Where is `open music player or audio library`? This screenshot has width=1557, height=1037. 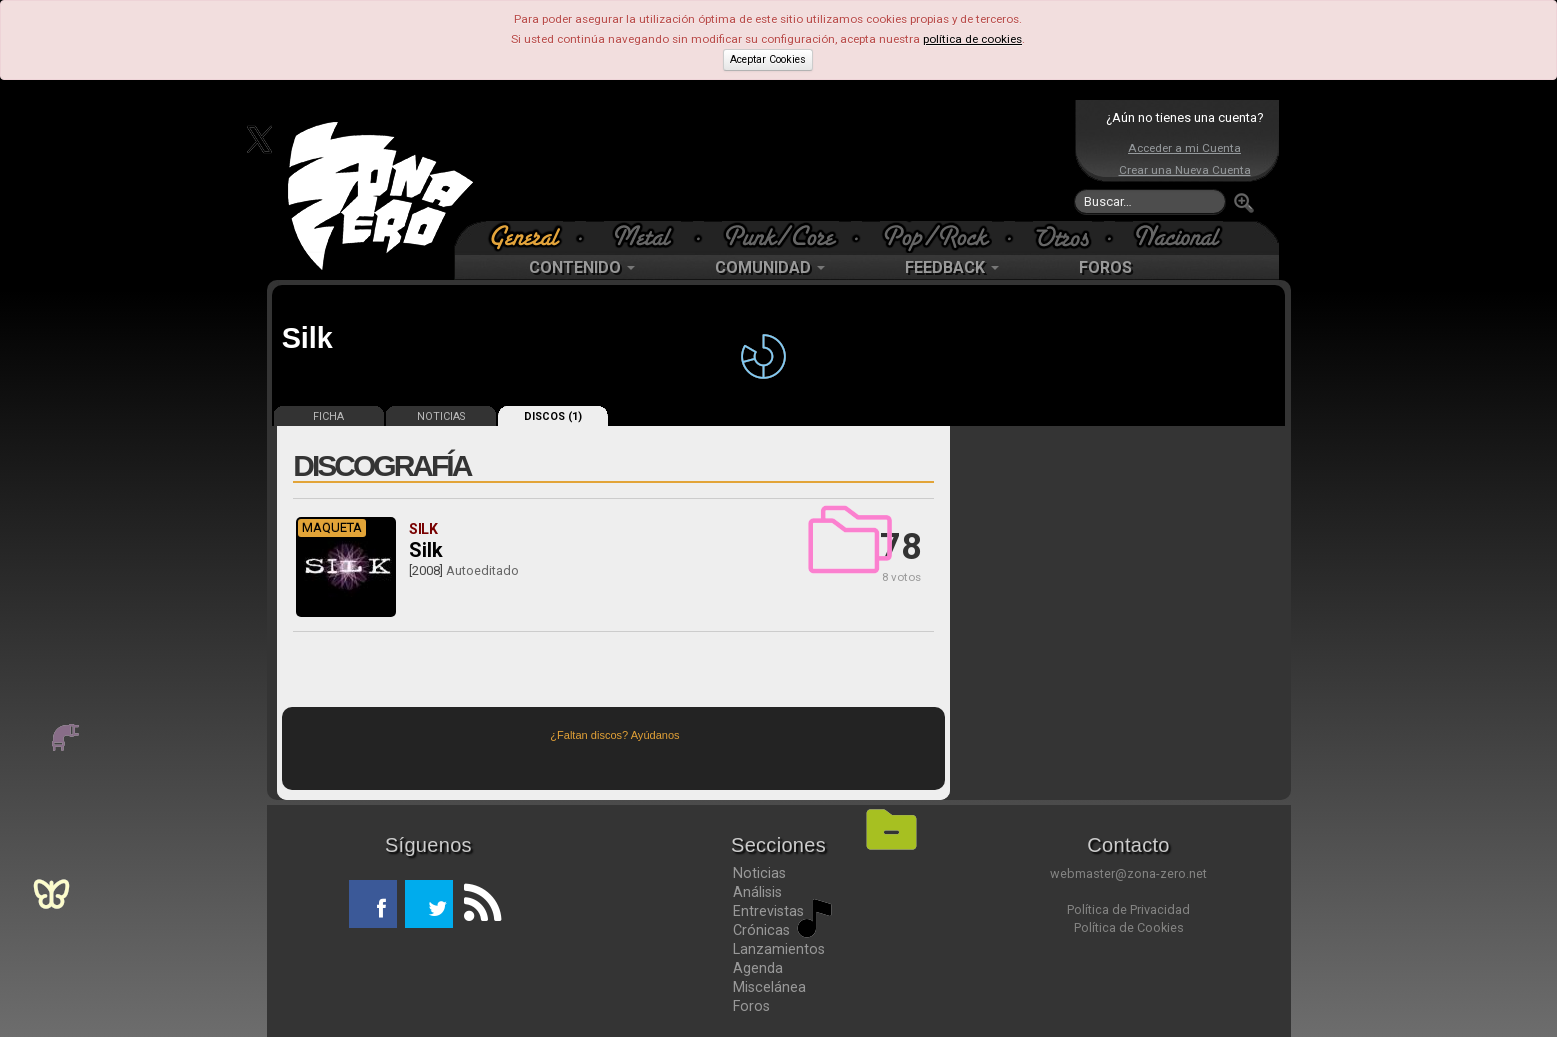 open music player or audio library is located at coordinates (814, 917).